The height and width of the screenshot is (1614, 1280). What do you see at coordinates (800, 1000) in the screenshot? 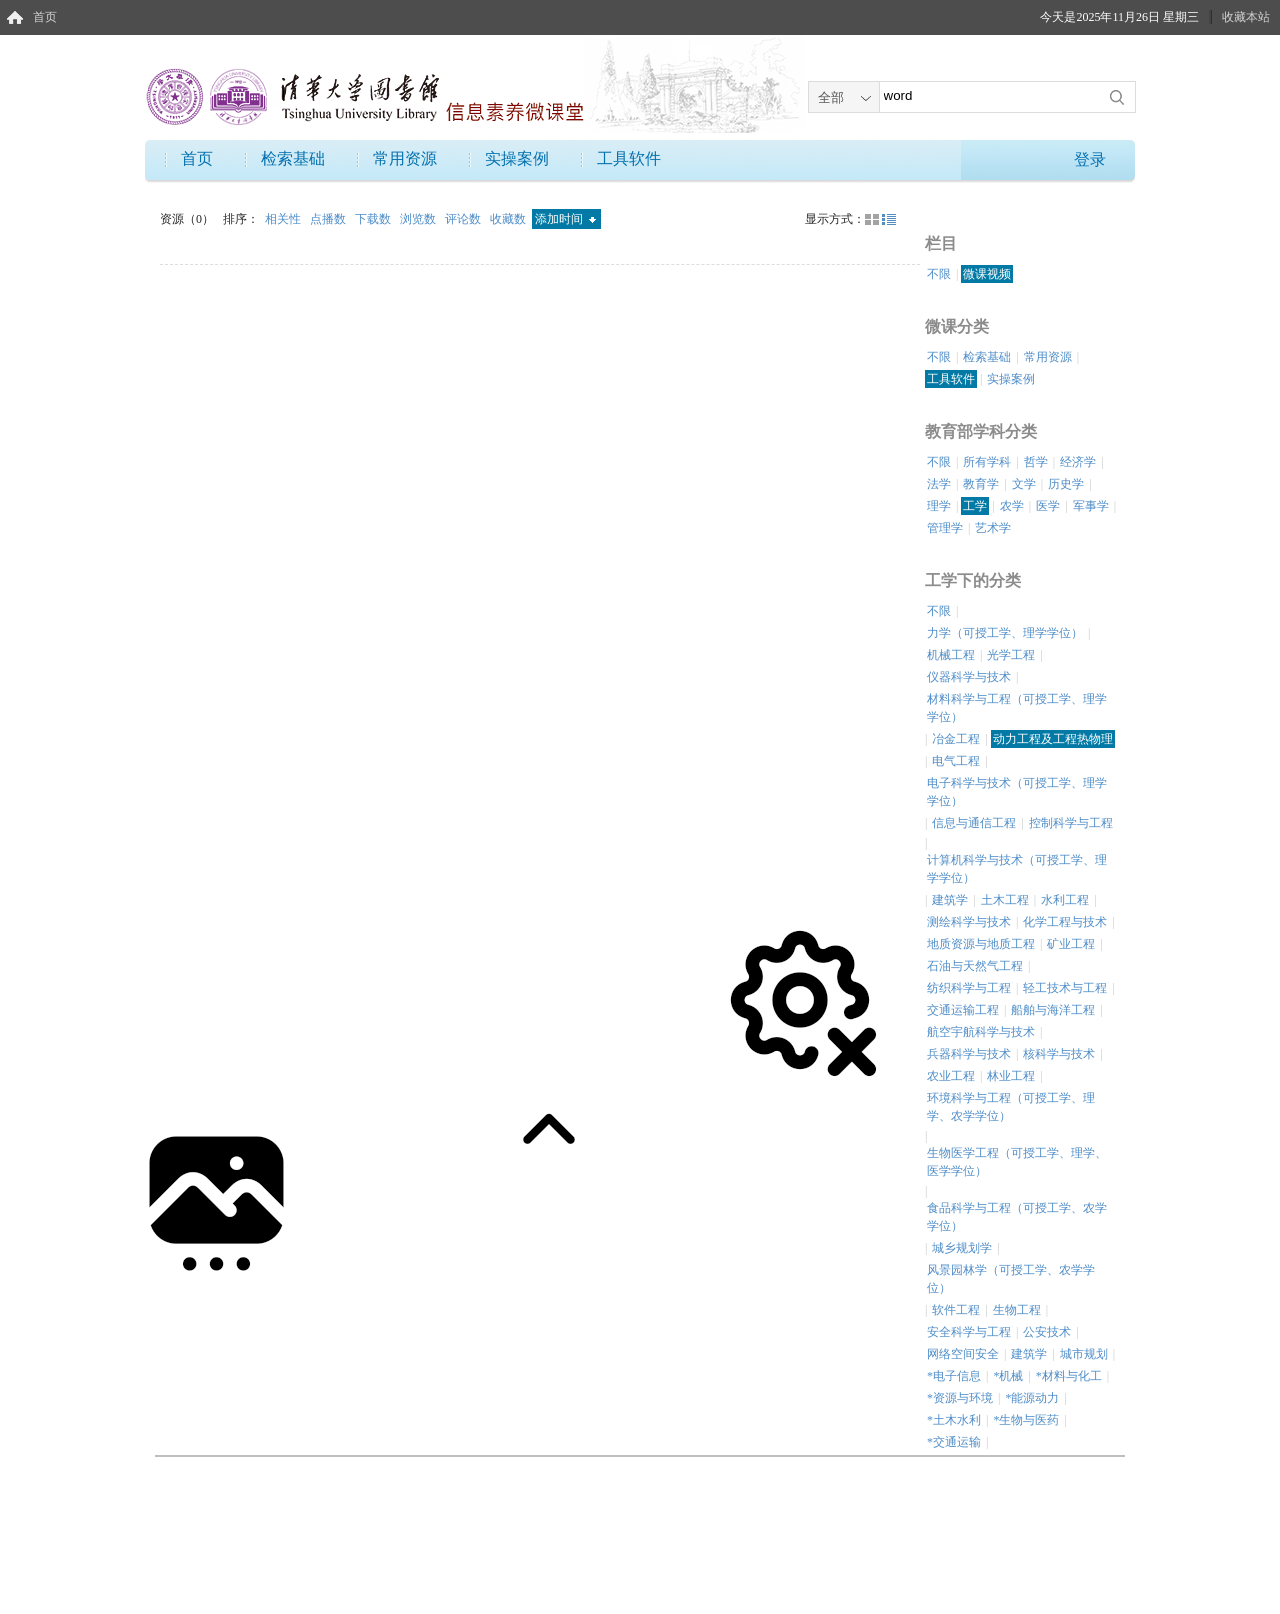
I see `remove or delete a settings configuration` at bounding box center [800, 1000].